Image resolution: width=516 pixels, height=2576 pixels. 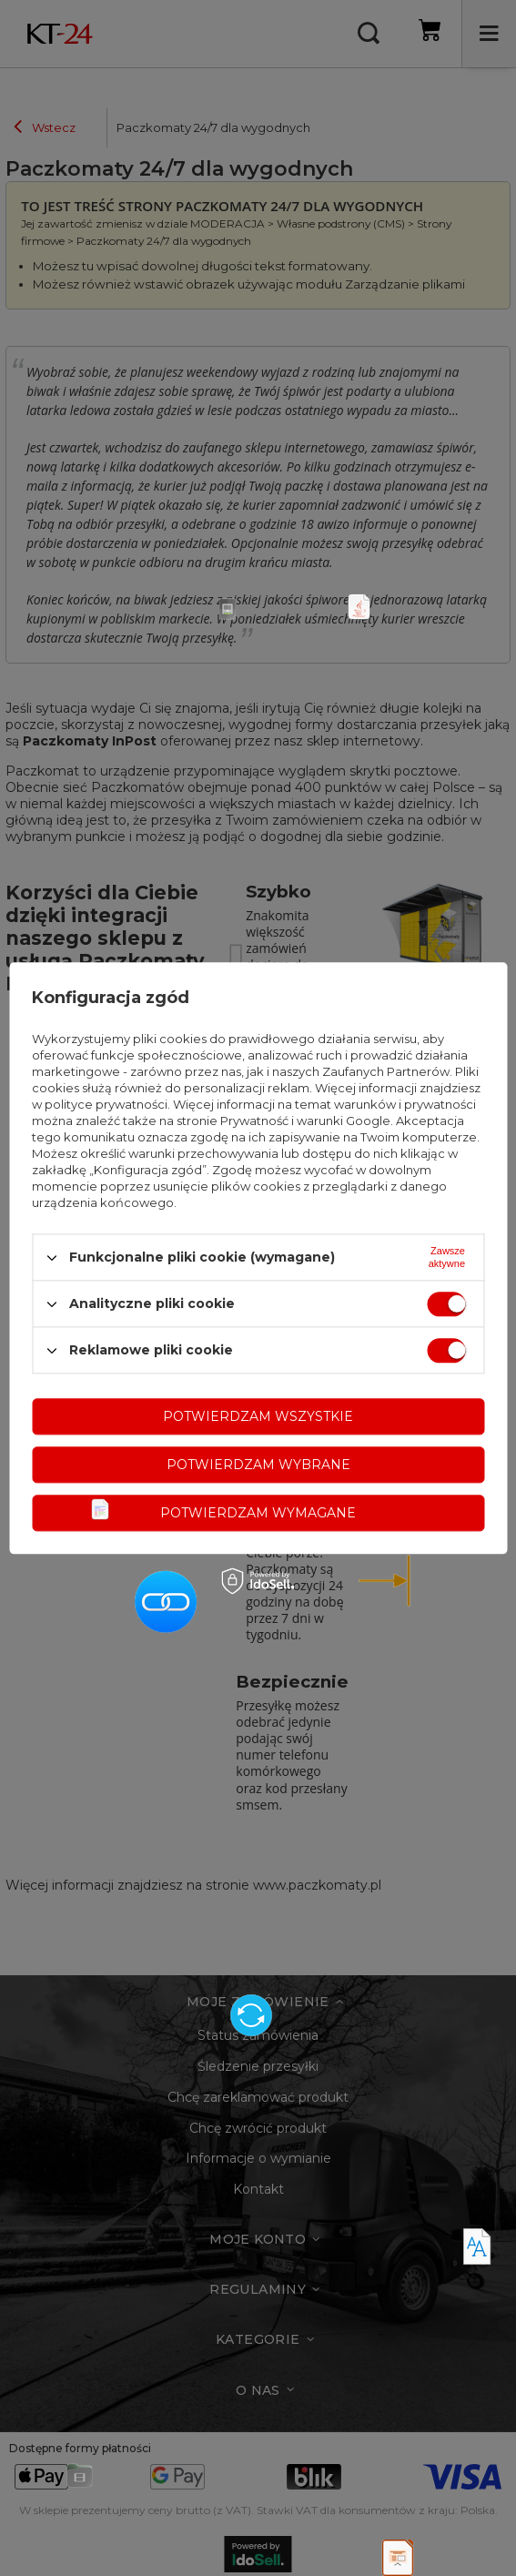 I want to click on open a font file, so click(x=477, y=2246).